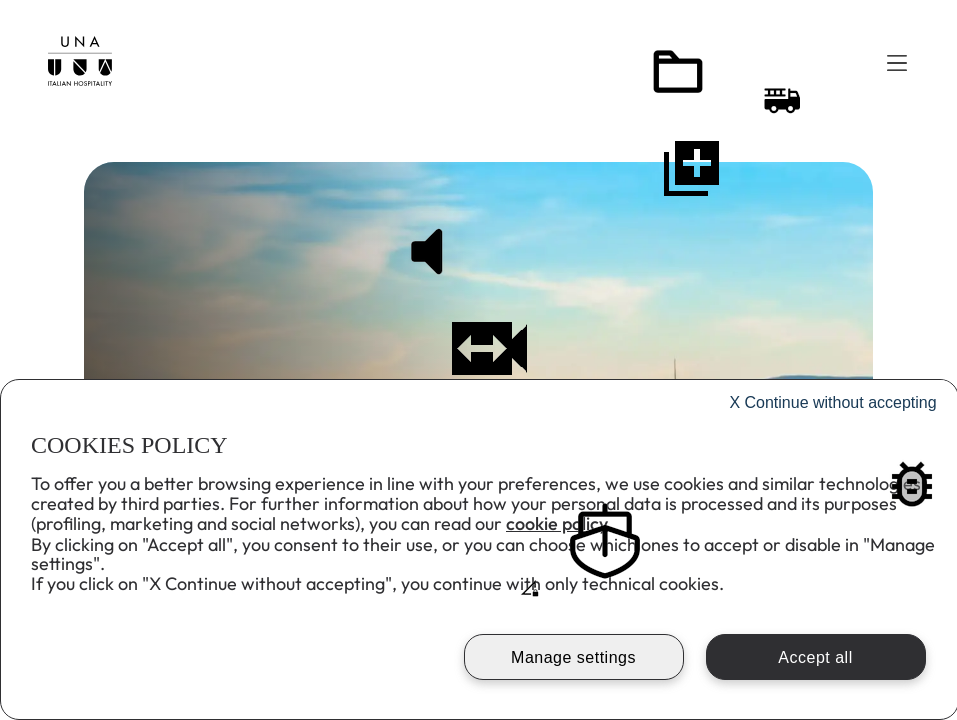 This screenshot has width=957, height=720. What do you see at coordinates (605, 541) in the screenshot?
I see `access boat or marine transportation options` at bounding box center [605, 541].